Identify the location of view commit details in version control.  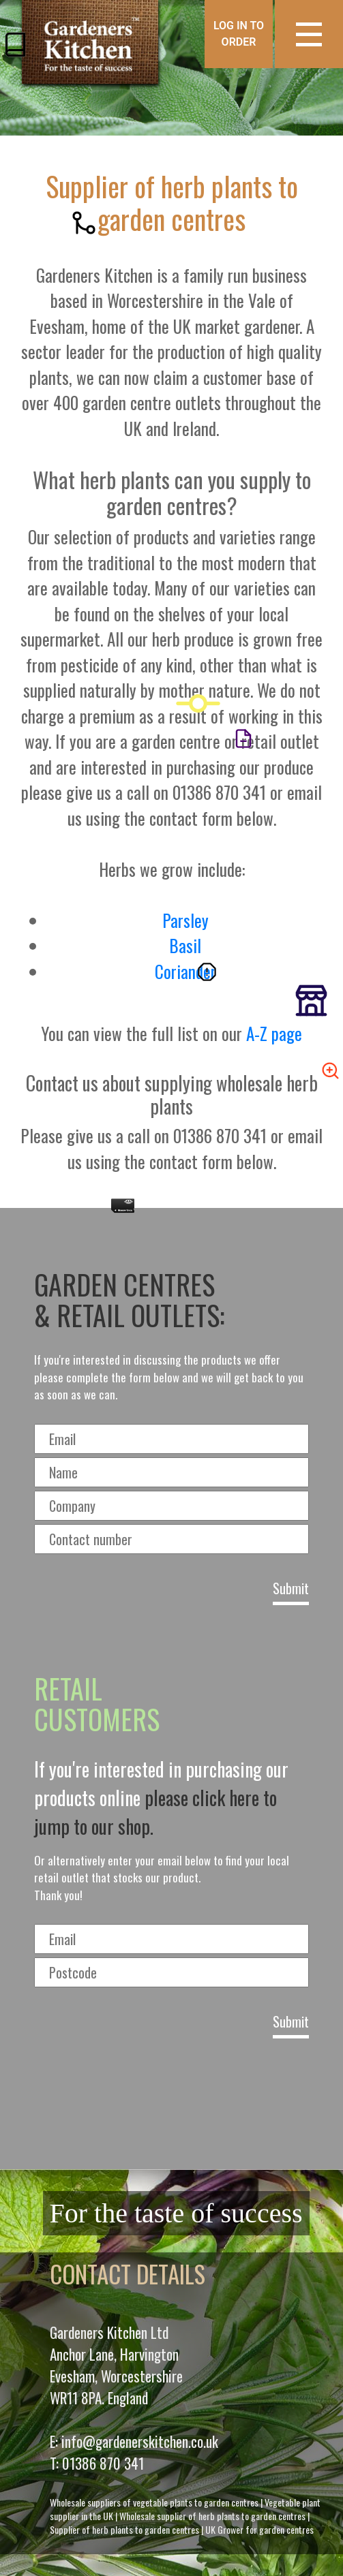
(198, 703).